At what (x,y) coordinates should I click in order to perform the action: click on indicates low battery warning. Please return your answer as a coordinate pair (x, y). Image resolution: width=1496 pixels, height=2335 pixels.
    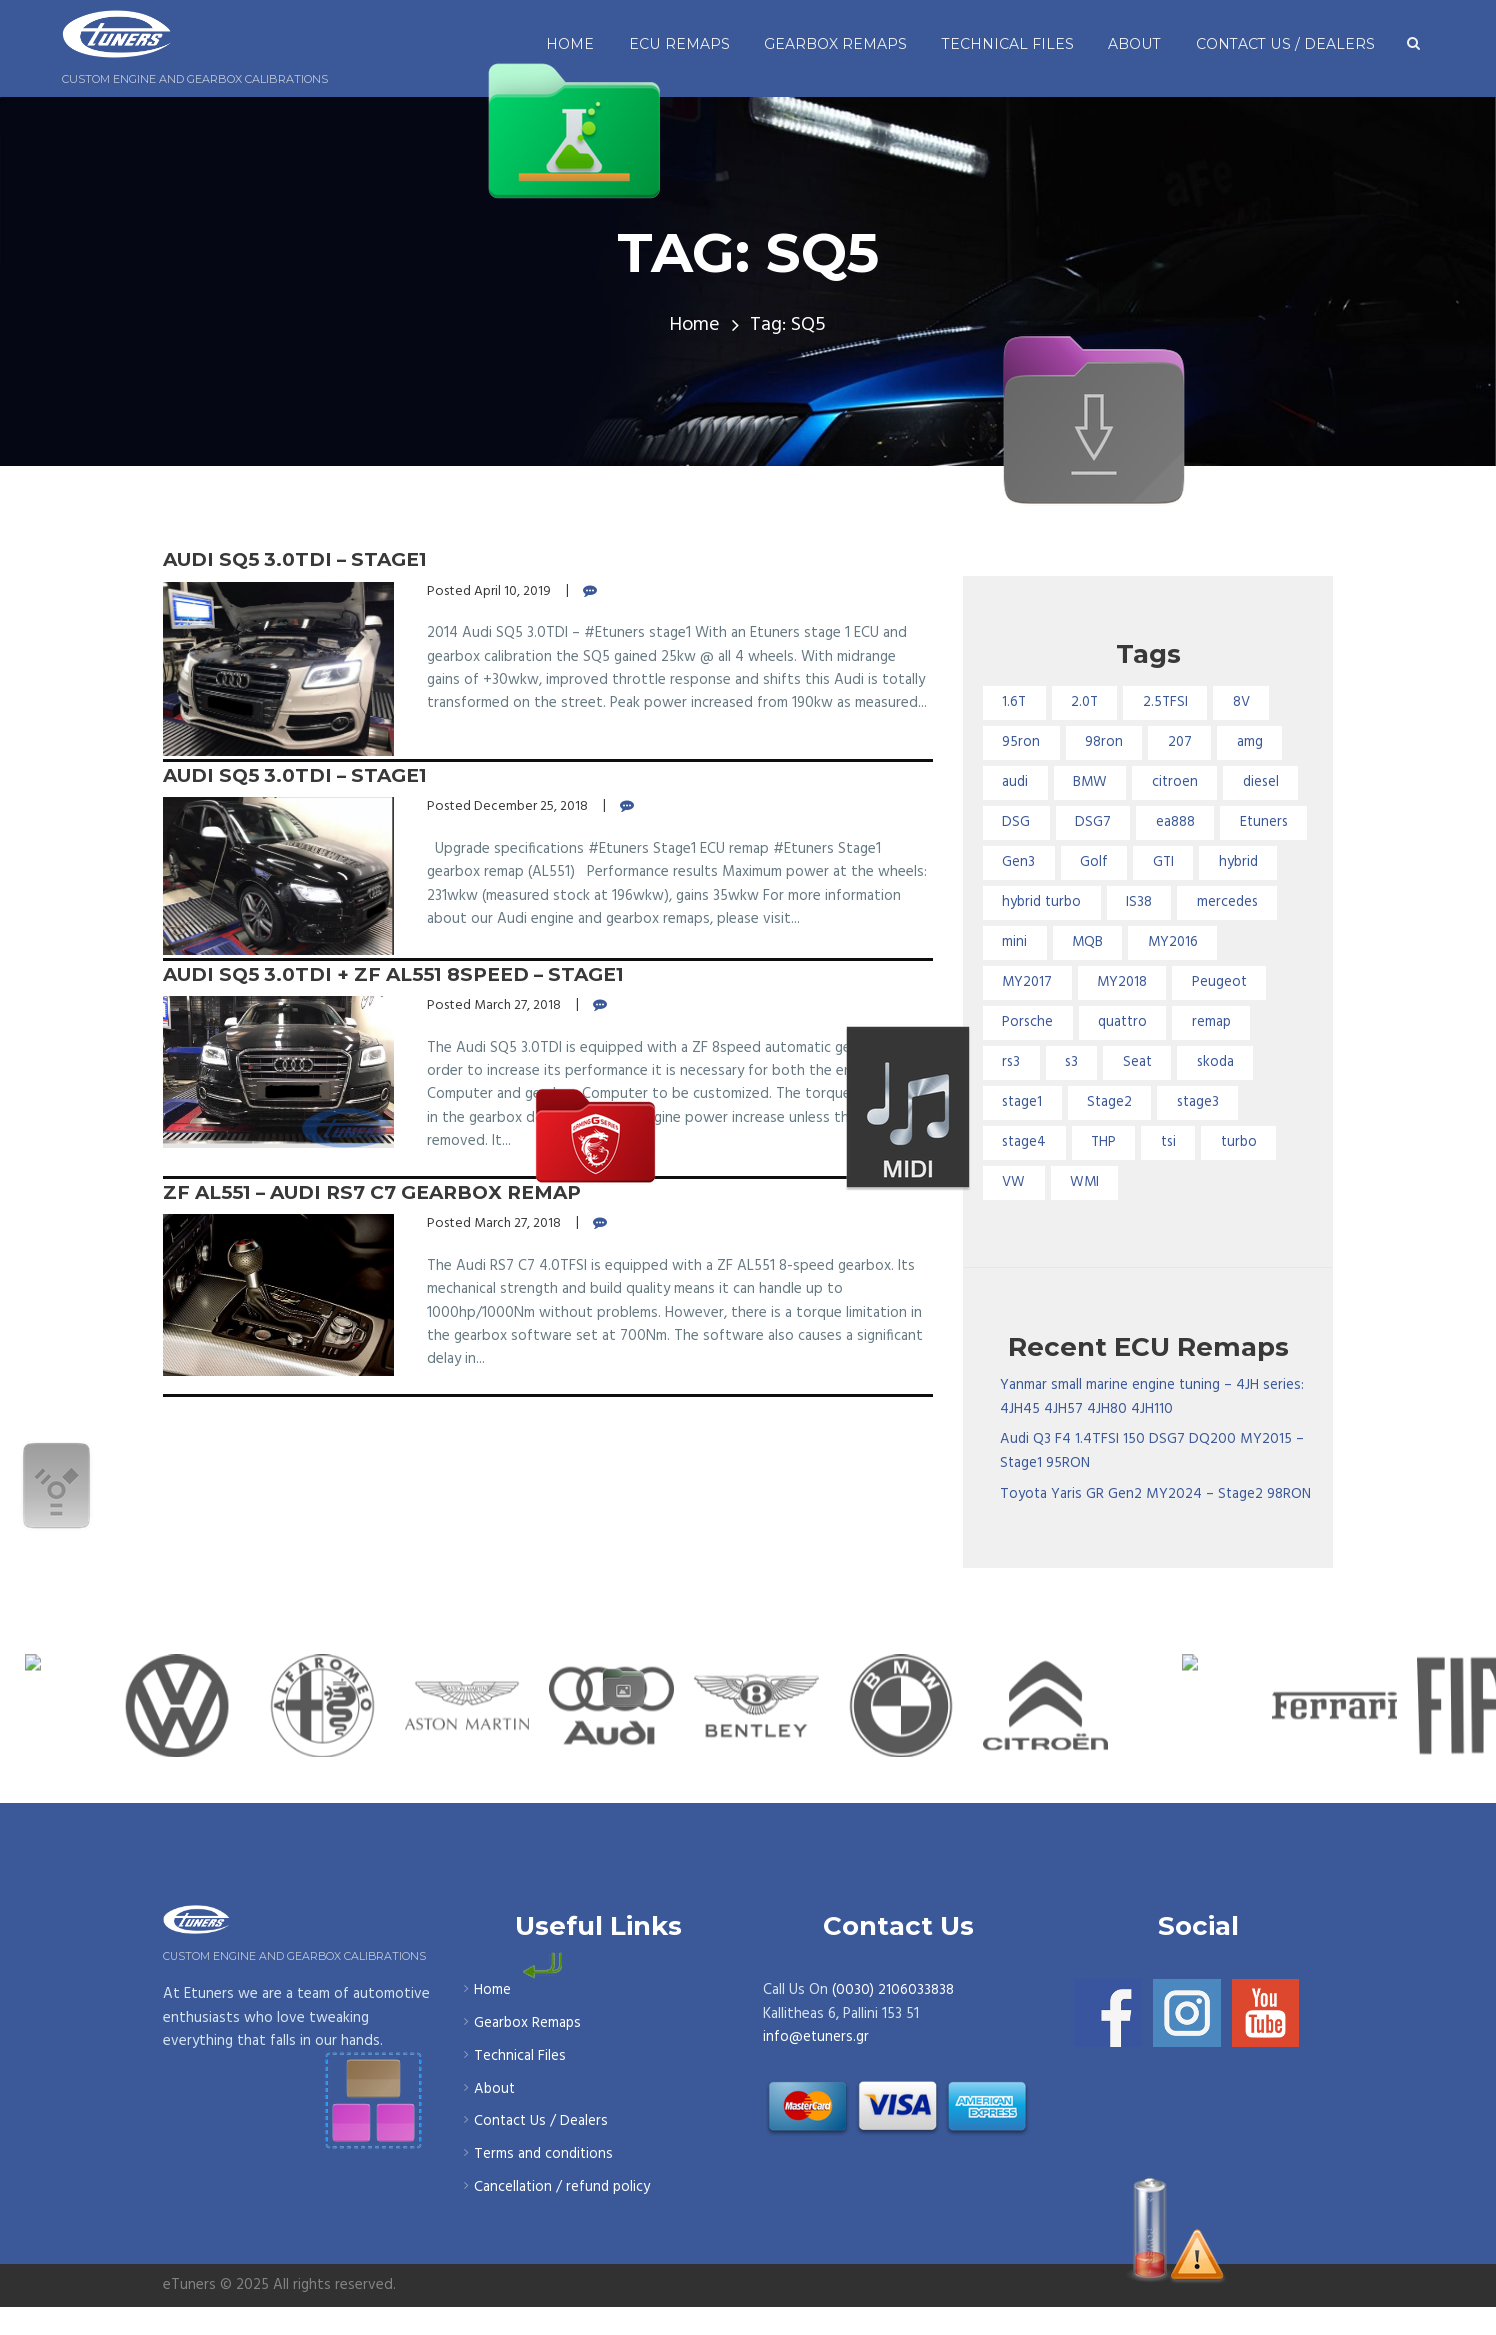
    Looking at the image, I should click on (1174, 2231).